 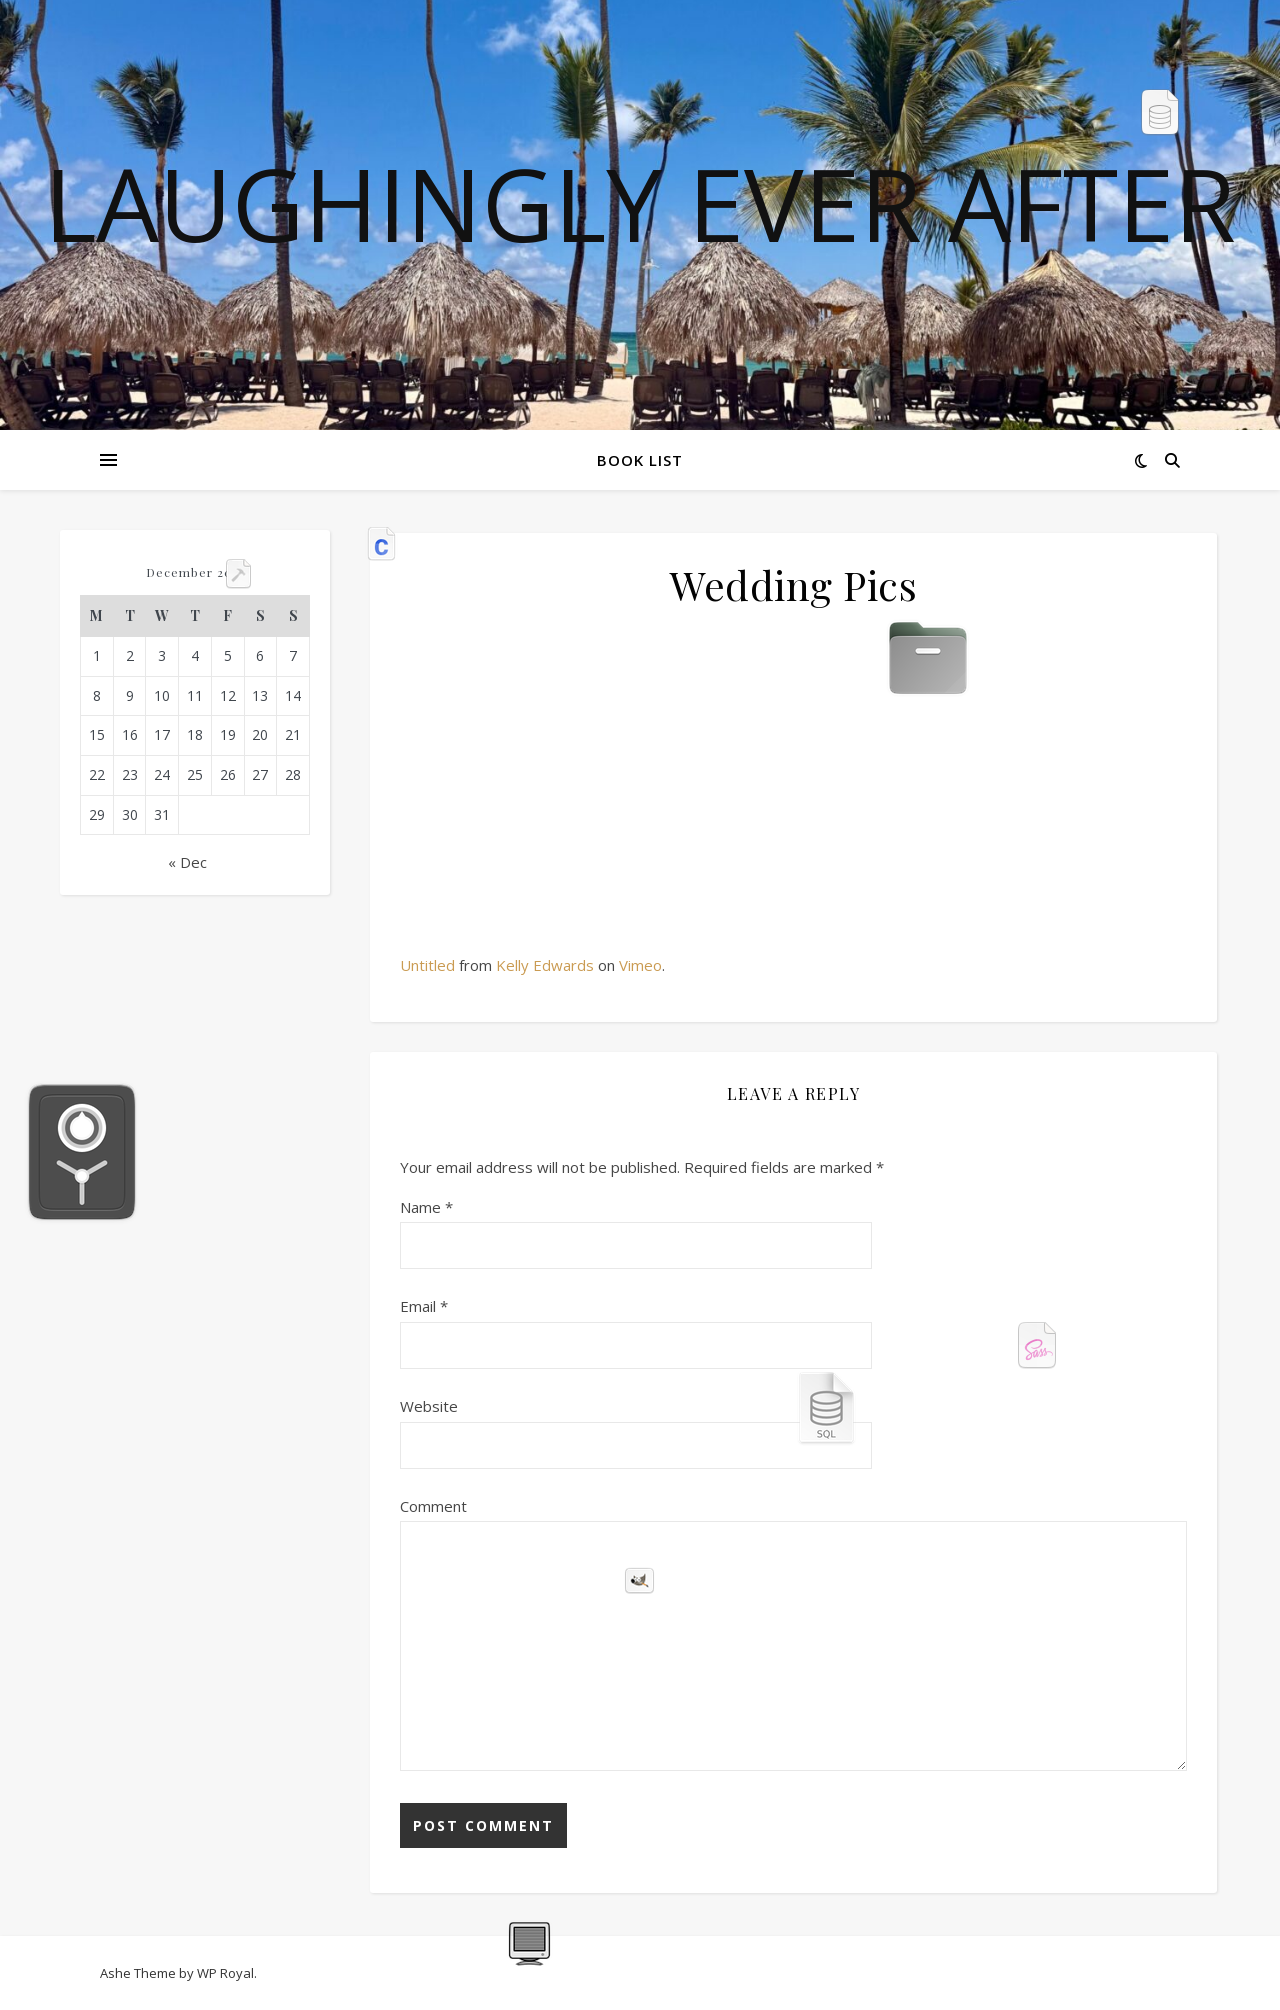 What do you see at coordinates (639, 1579) in the screenshot?
I see `compressed GIMP project file` at bounding box center [639, 1579].